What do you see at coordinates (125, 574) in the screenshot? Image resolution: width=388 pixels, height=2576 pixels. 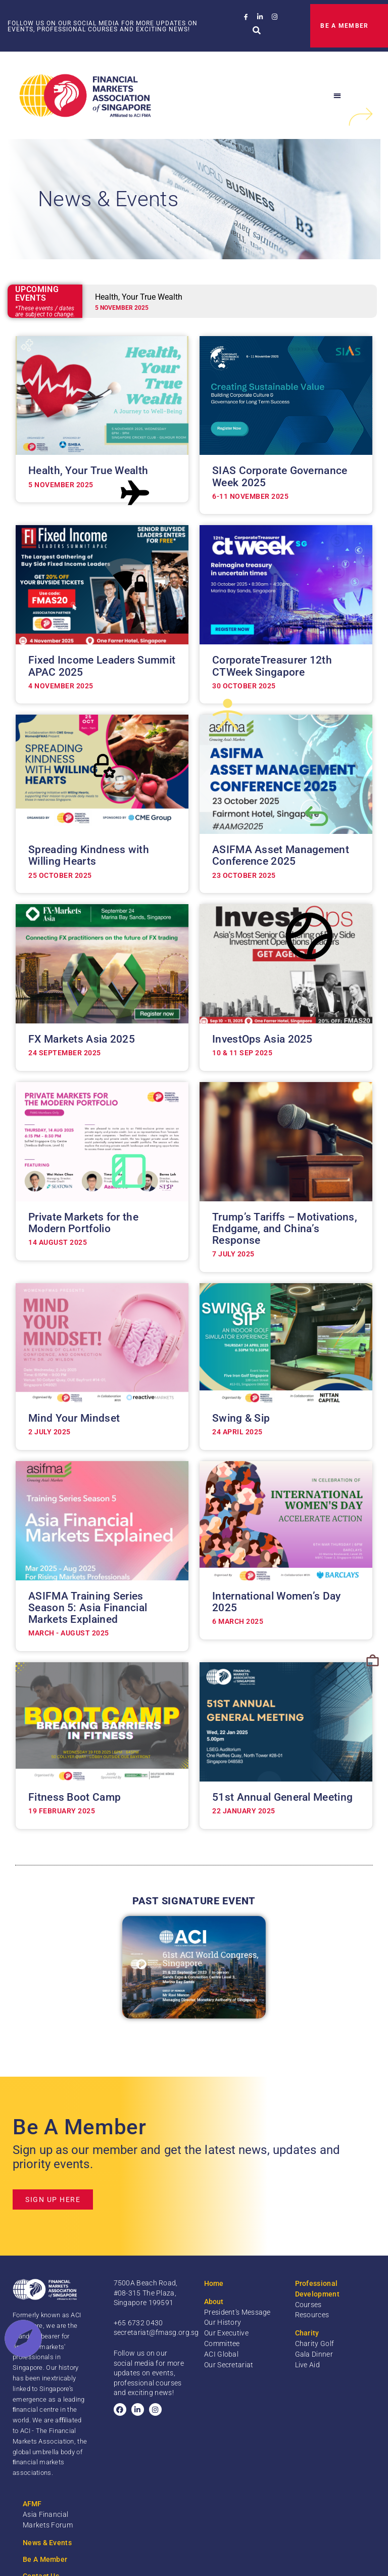 I see `connected to a secured wifi network with weak signal` at bounding box center [125, 574].